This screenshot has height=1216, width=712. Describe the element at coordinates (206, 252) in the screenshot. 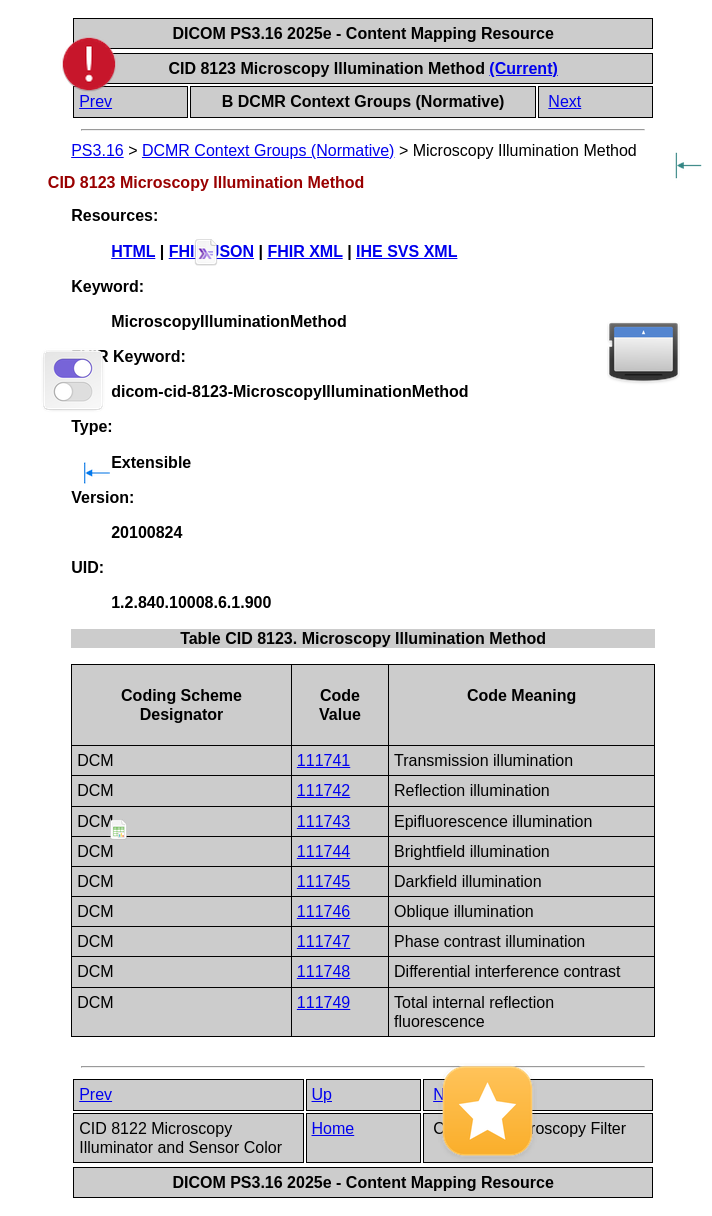

I see `a haskell source code file` at that location.